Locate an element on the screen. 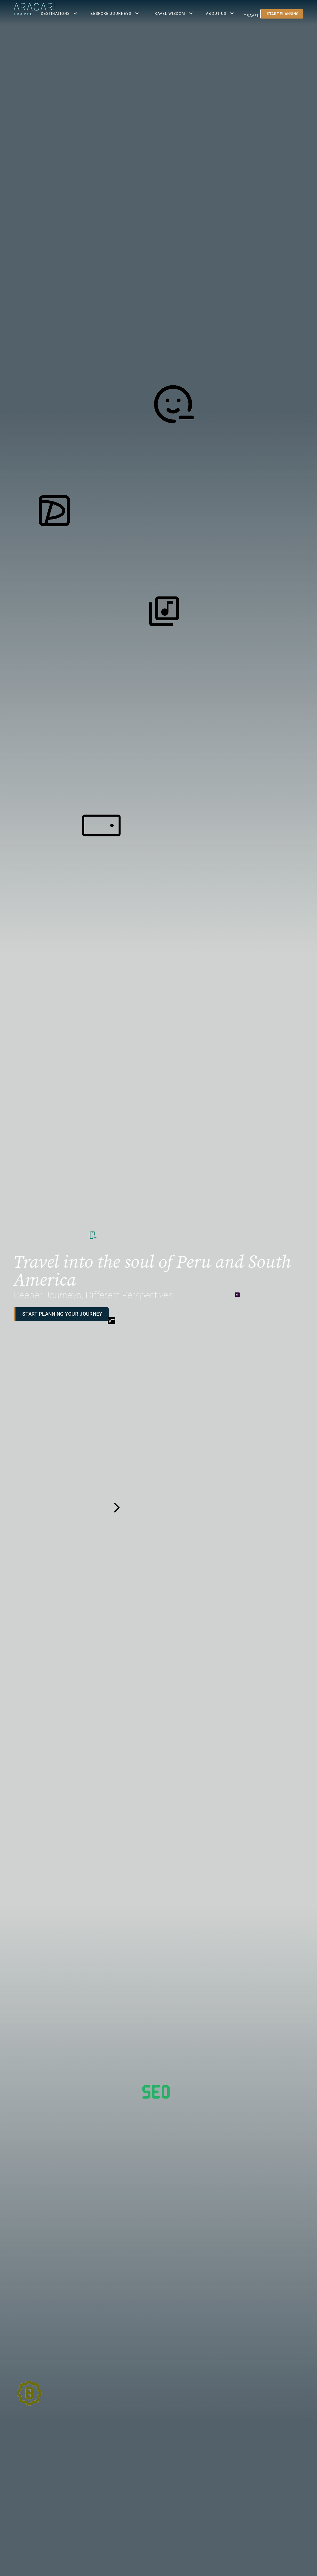  insert square root symbol is located at coordinates (111, 1321).